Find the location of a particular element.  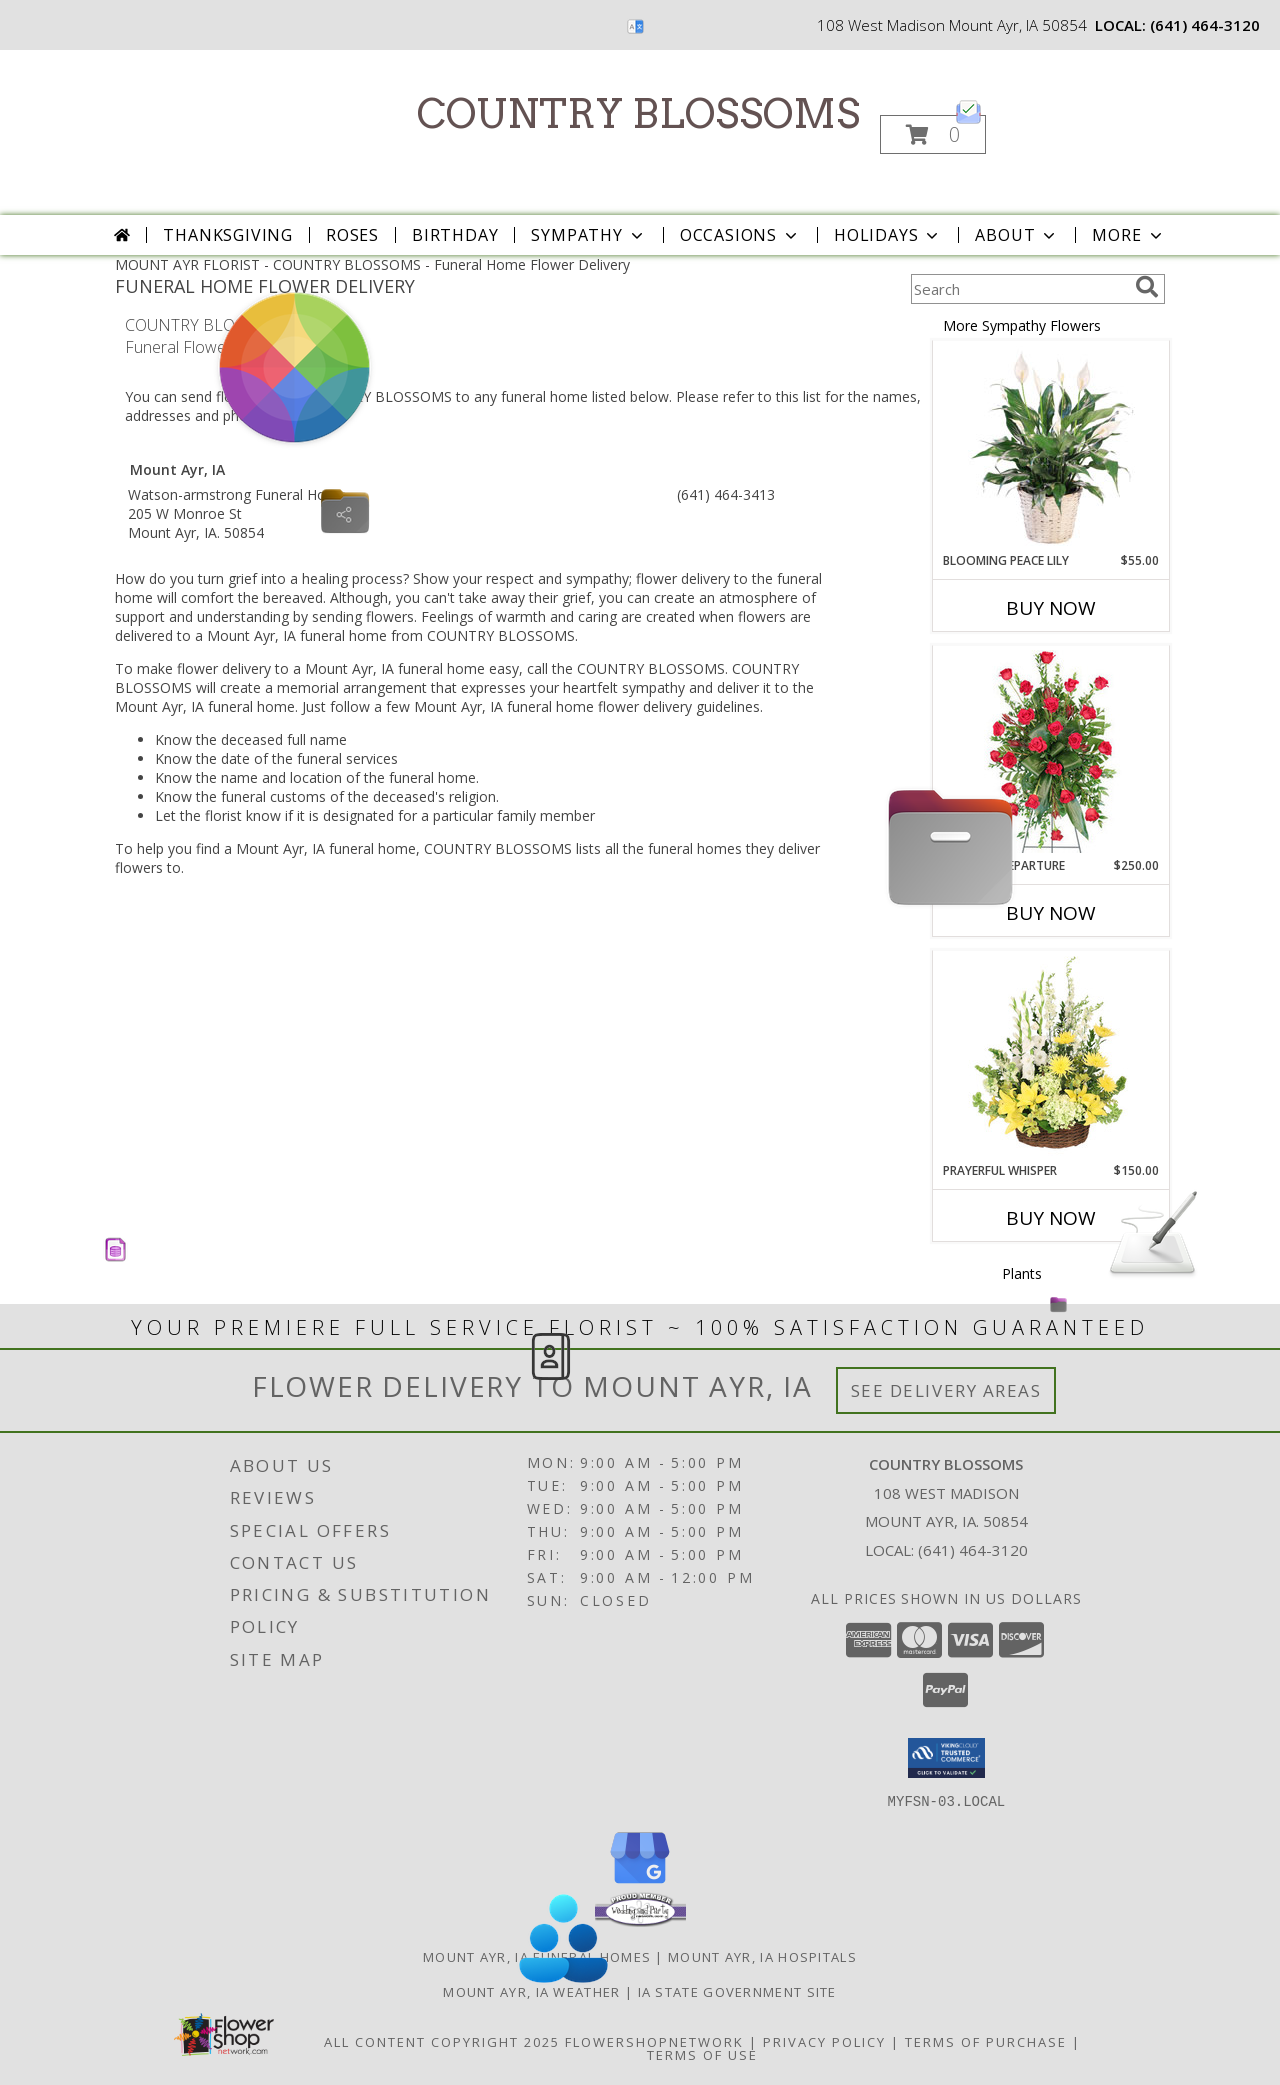

libreoffice base database file is located at coordinates (115, 1249).